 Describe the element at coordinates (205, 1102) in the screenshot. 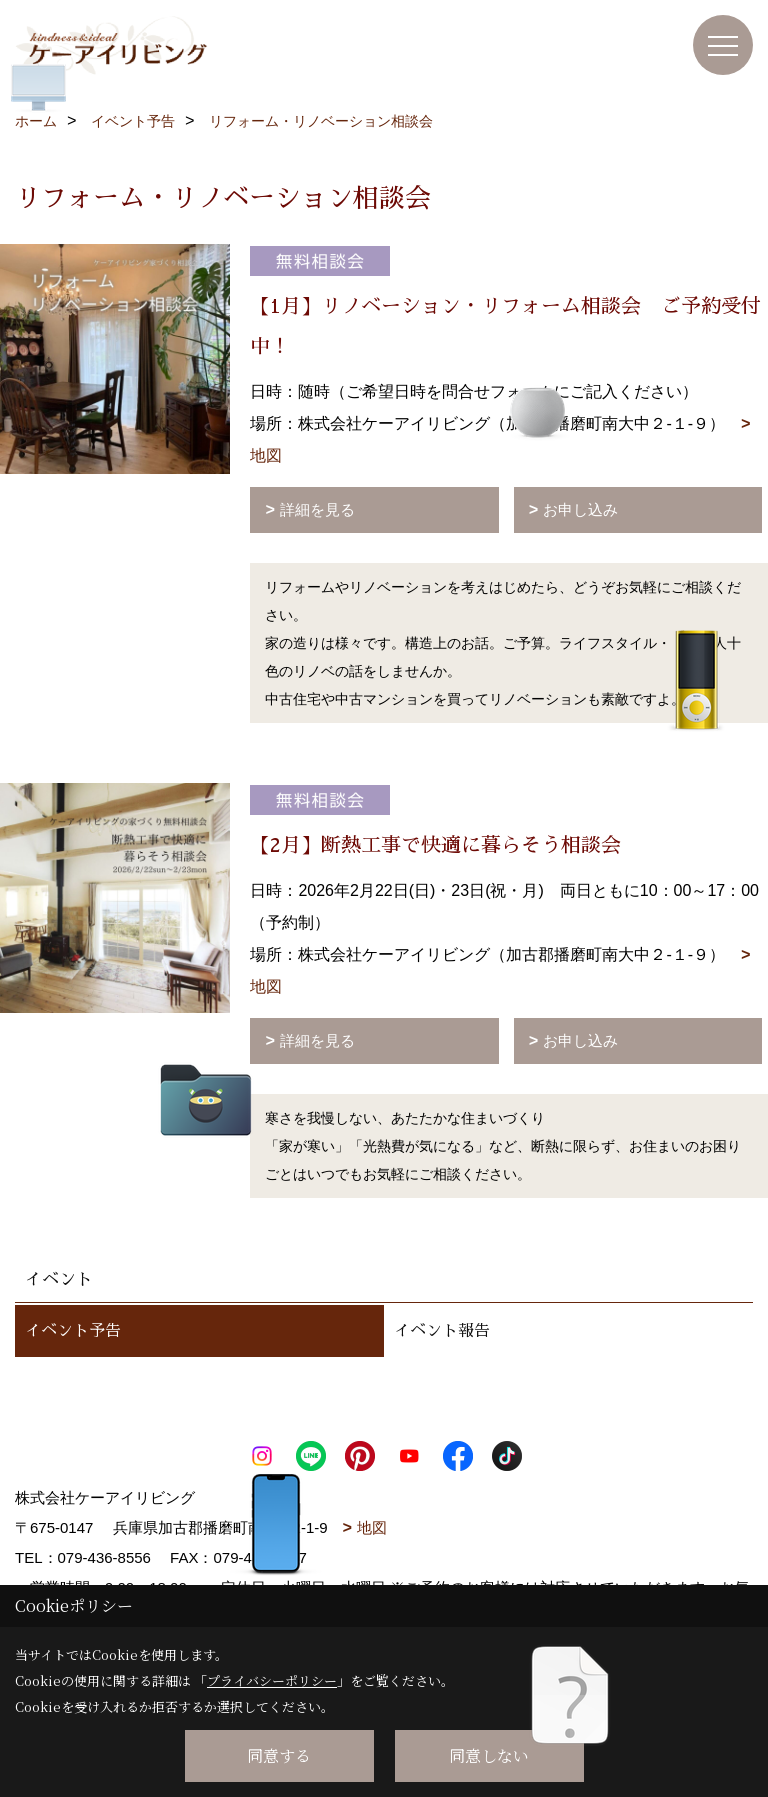

I see `open ninja download manager folder` at that location.